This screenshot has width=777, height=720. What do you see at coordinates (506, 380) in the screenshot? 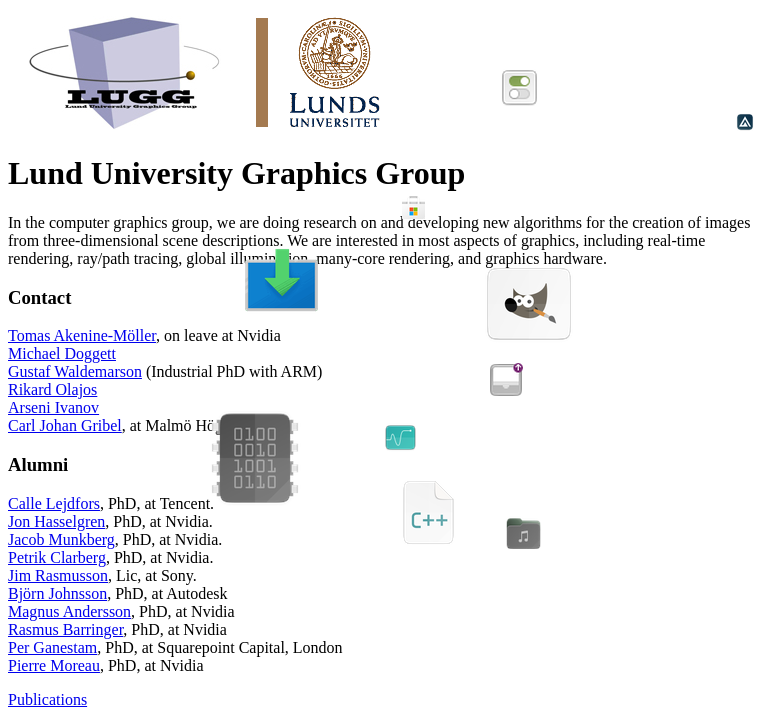
I see `sync mail between inbox and outbox` at bounding box center [506, 380].